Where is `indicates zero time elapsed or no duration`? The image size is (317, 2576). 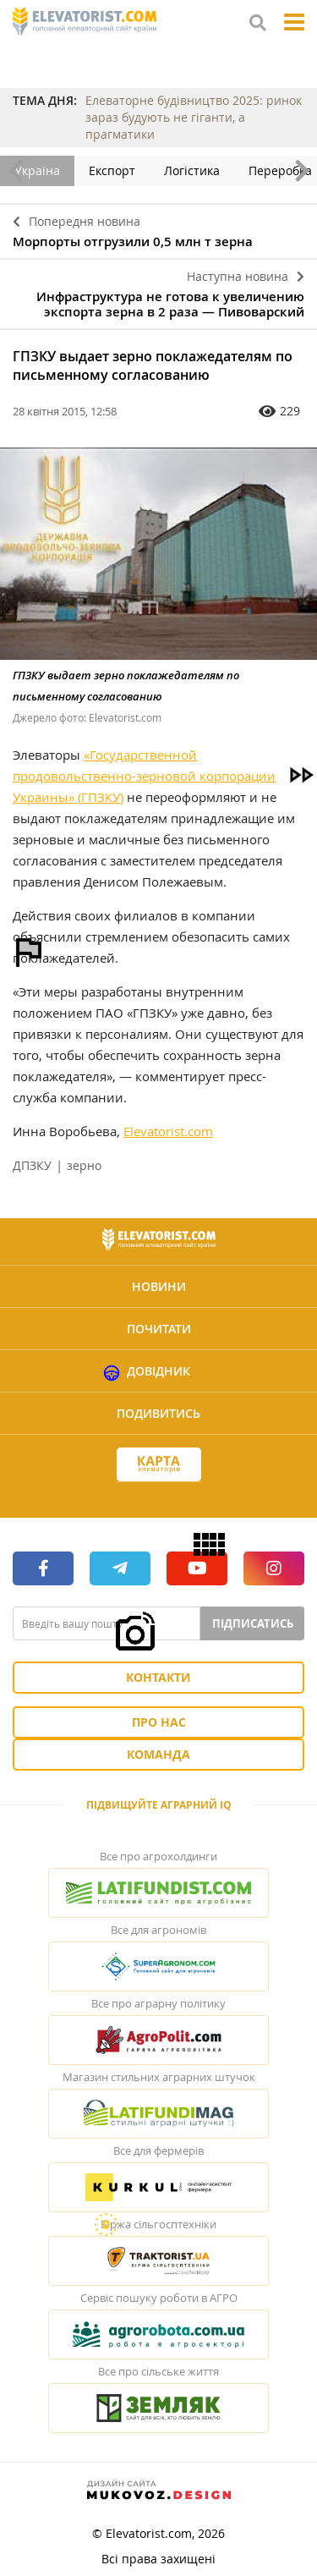
indicates zero time elapsed or no duration is located at coordinates (106, 2224).